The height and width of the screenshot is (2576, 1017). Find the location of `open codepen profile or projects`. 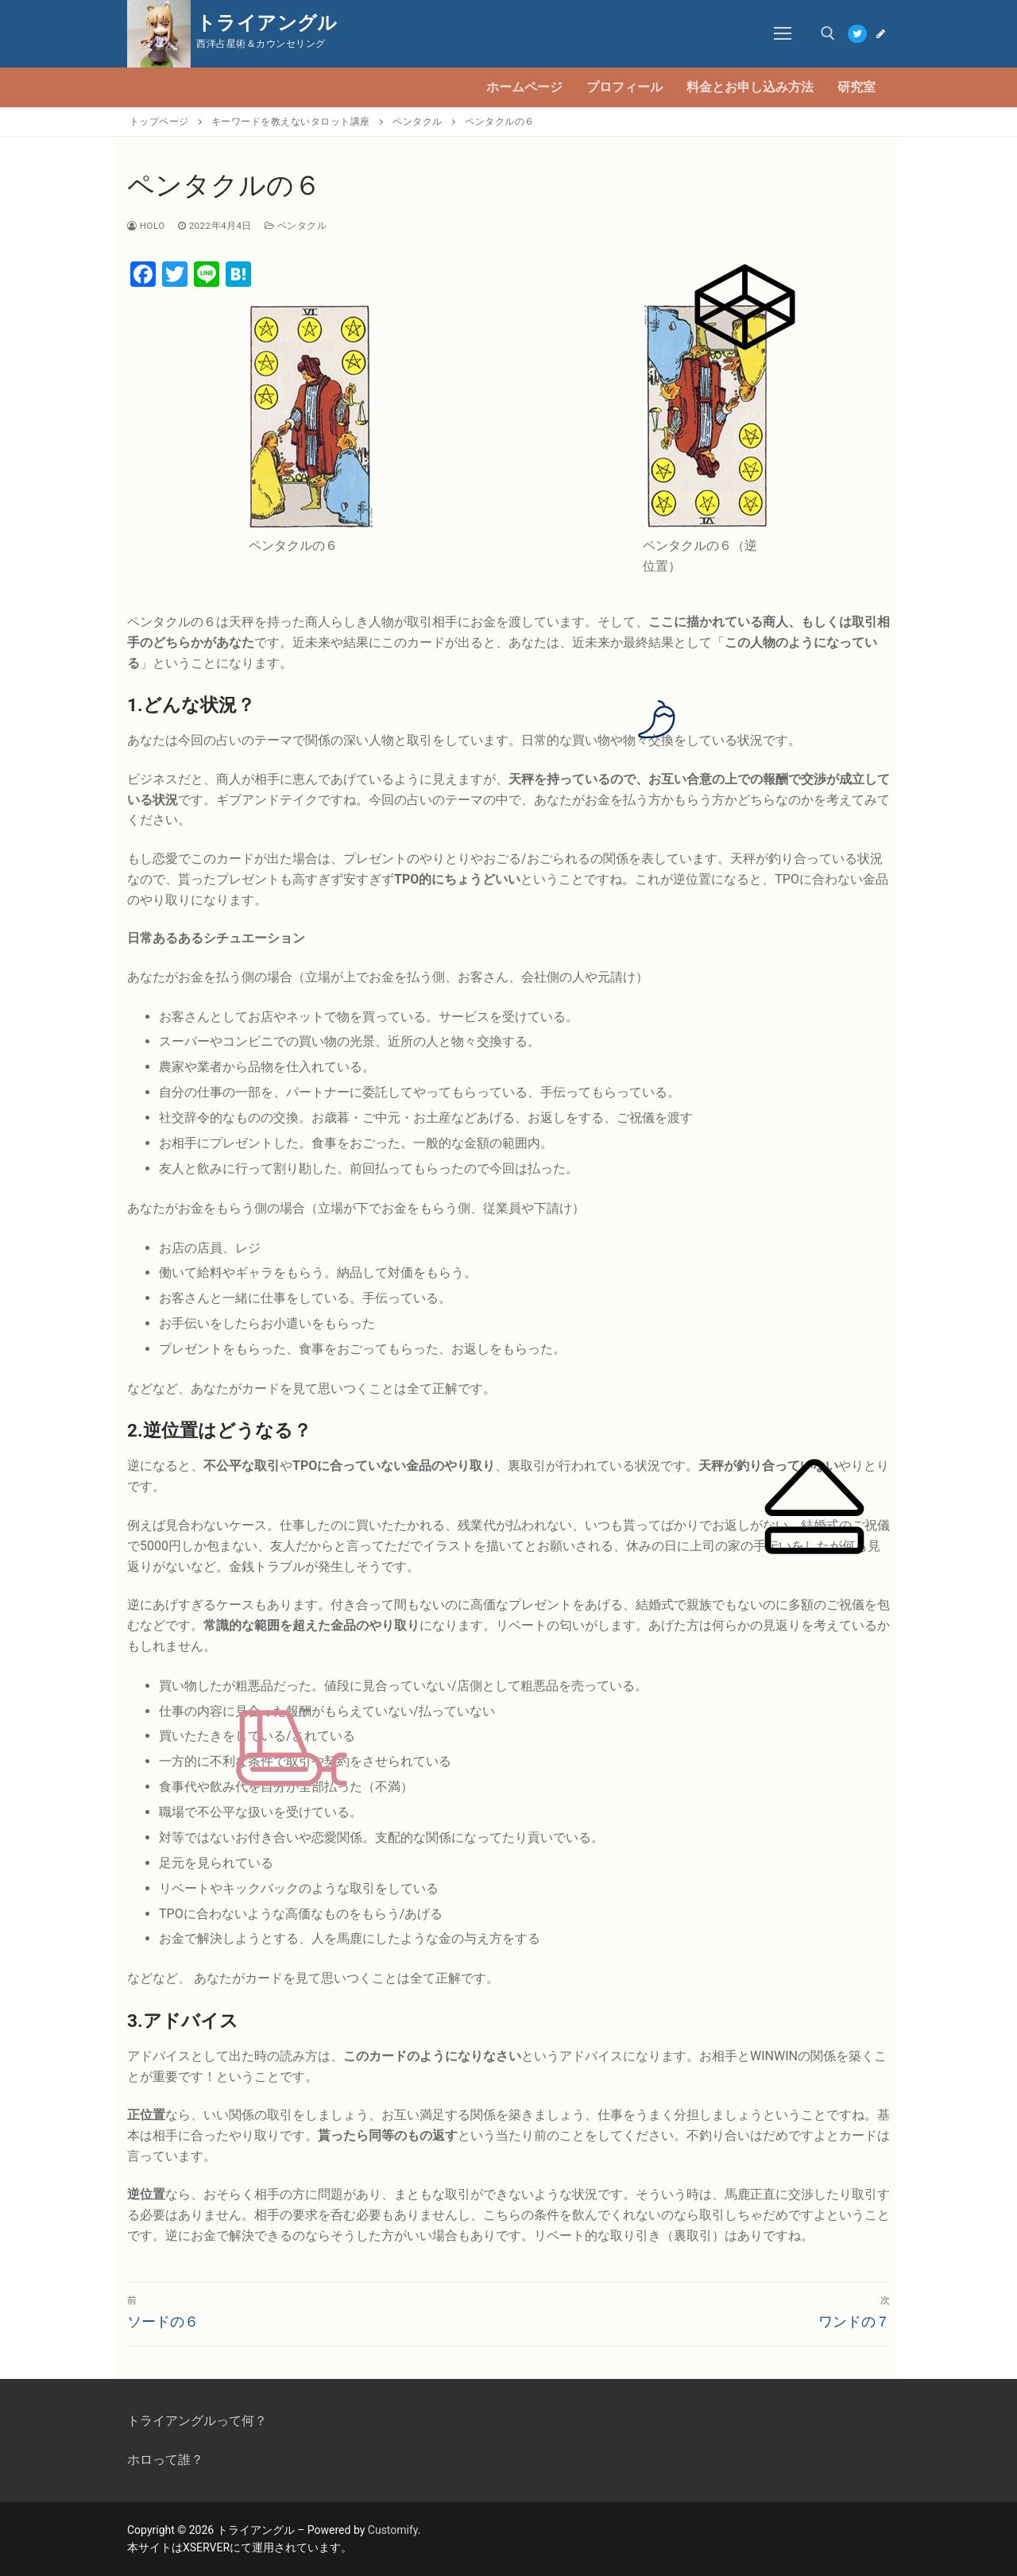

open codepen profile or projects is located at coordinates (744, 307).